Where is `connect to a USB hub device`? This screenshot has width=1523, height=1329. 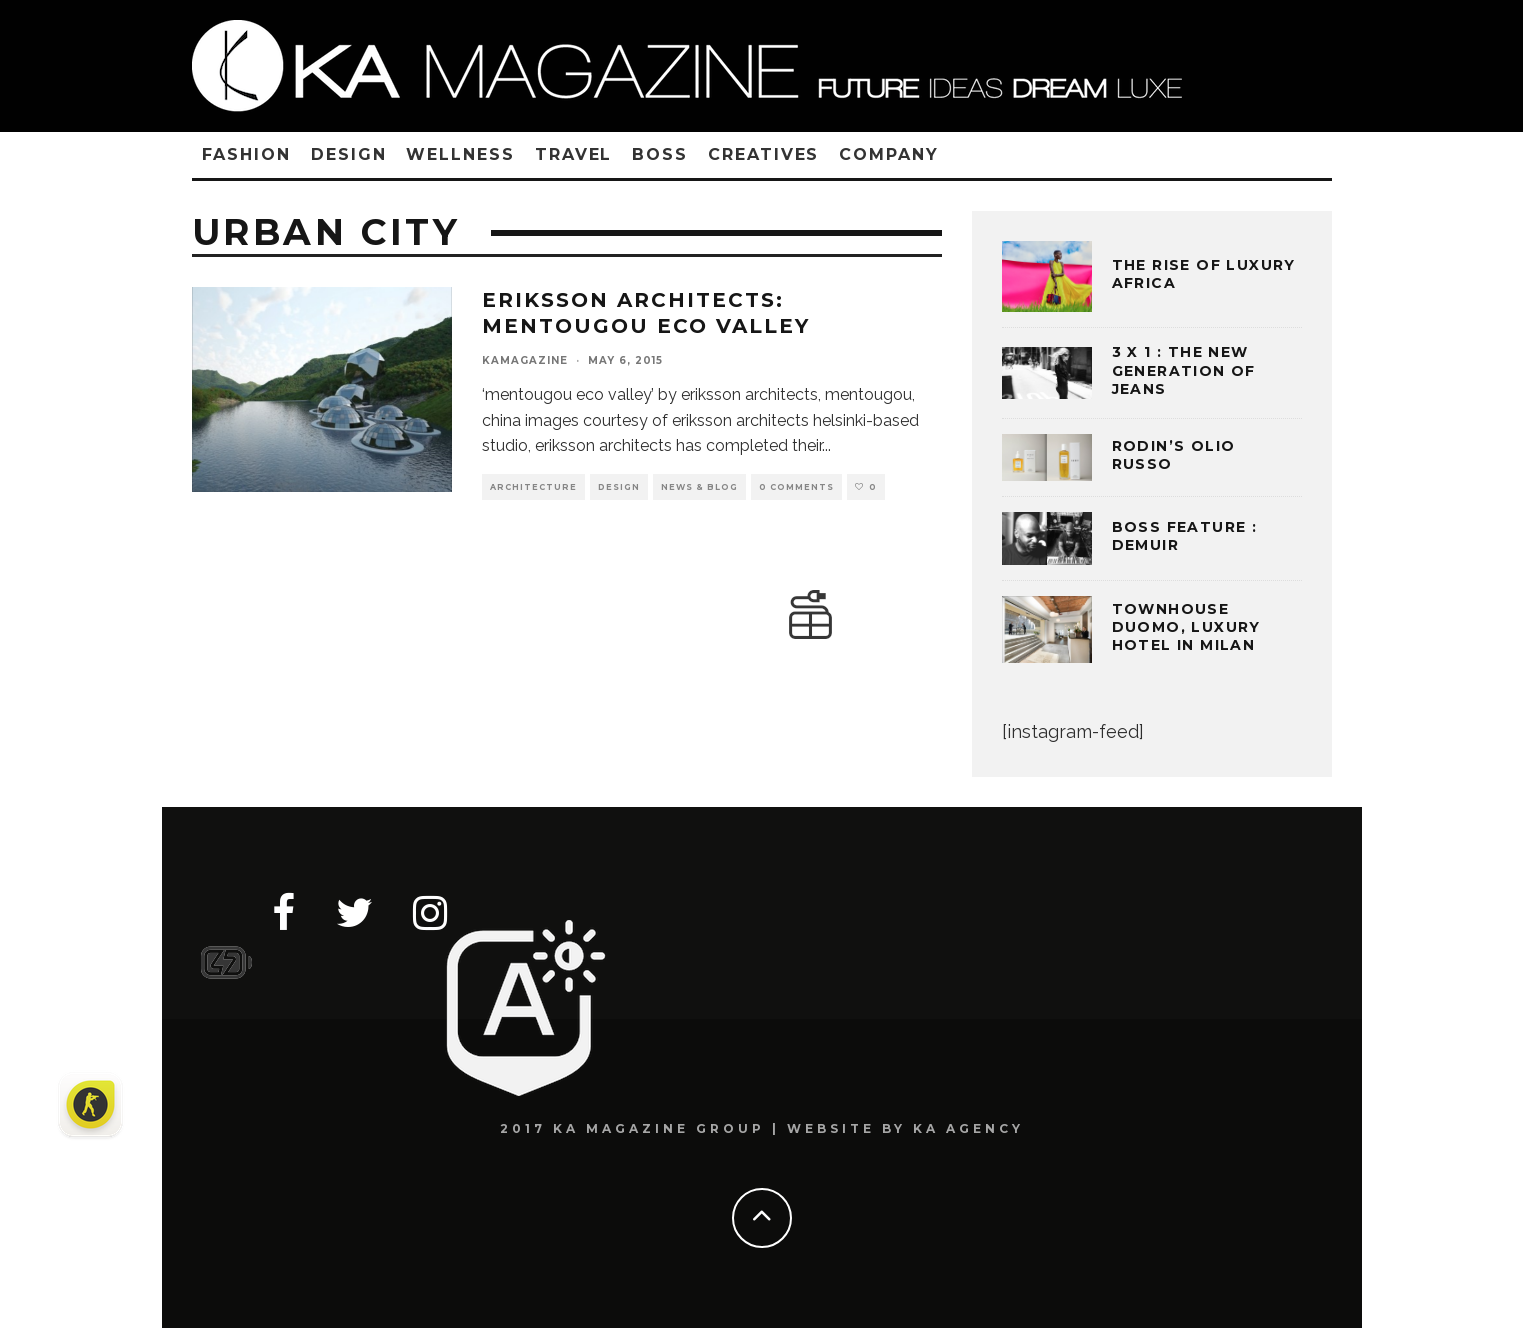 connect to a USB hub device is located at coordinates (810, 614).